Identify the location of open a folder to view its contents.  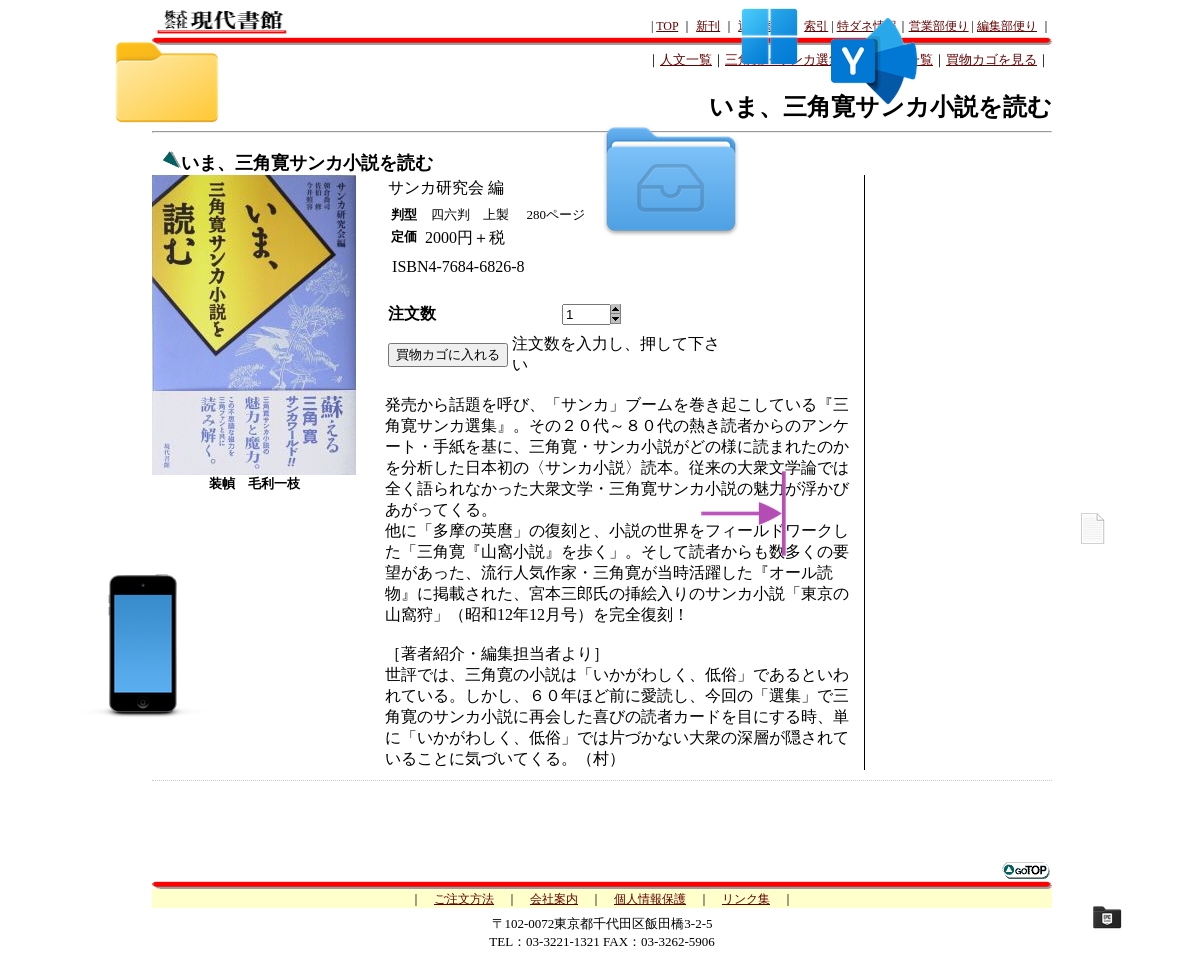
(167, 85).